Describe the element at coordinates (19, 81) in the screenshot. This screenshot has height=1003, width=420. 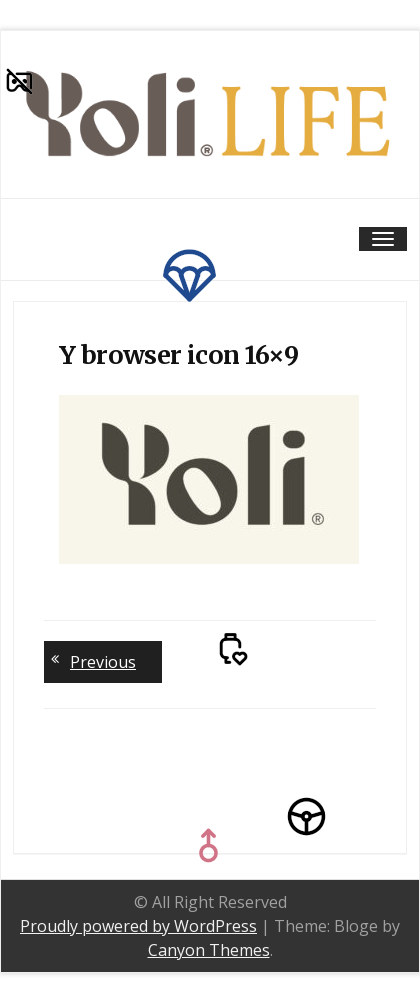
I see `disable VR or cardboard viewer mode` at that location.